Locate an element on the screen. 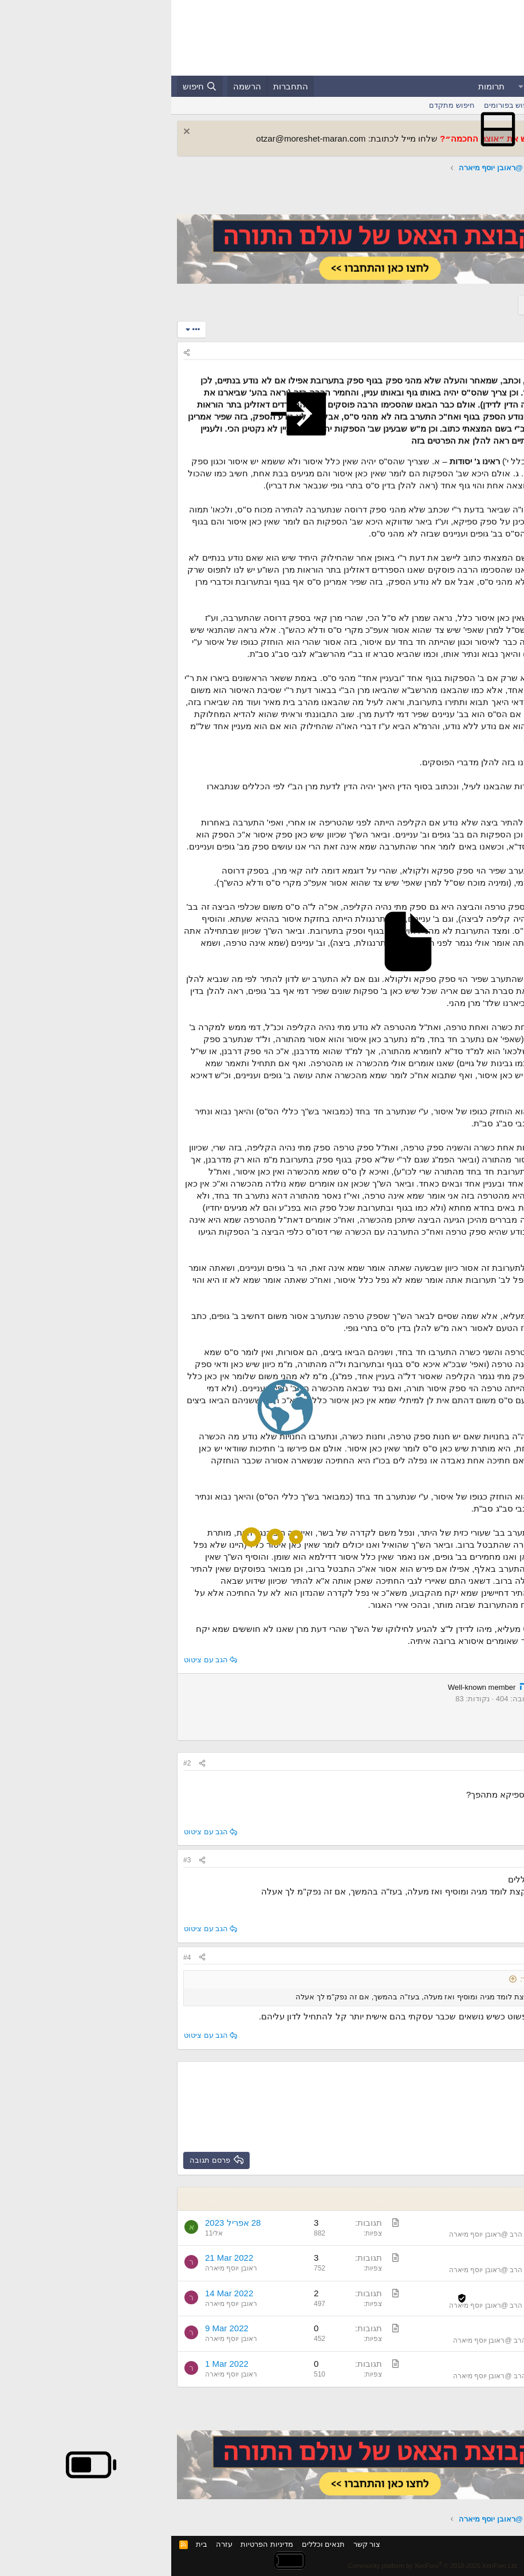 Image resolution: width=524 pixels, height=2576 pixels. log in or sign in to your account is located at coordinates (298, 414).